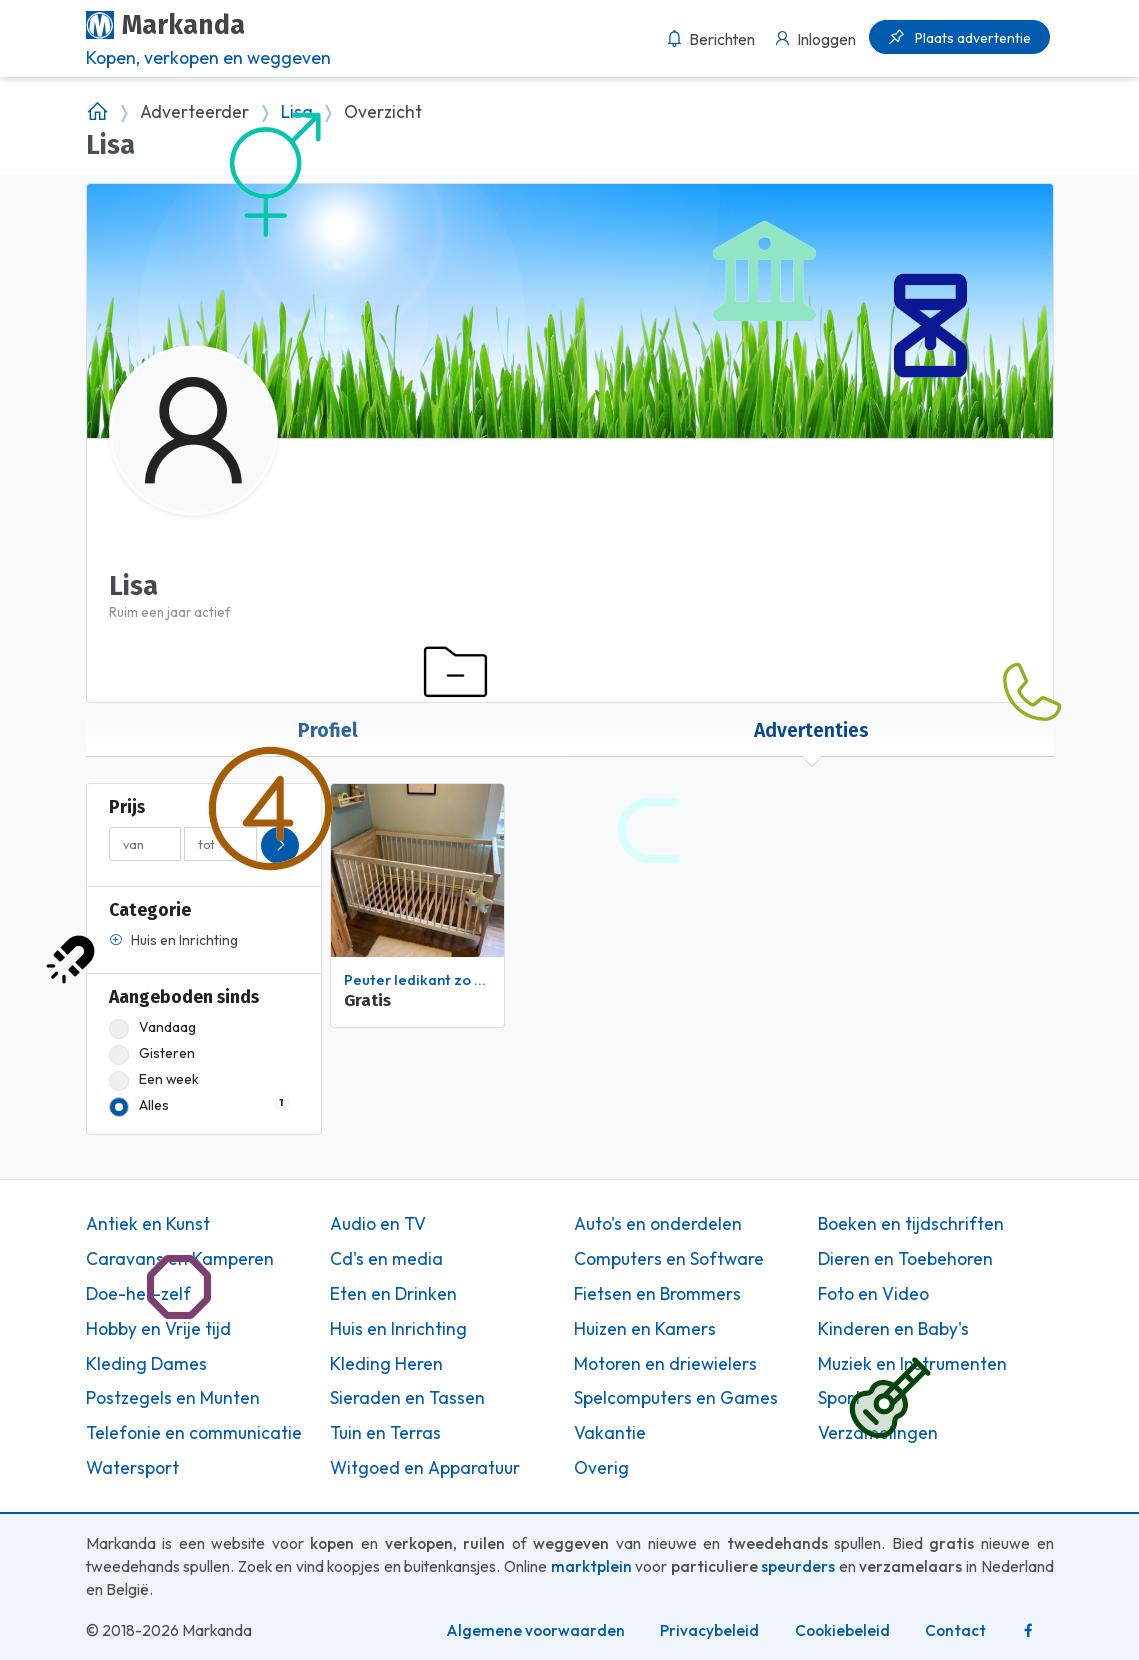 This screenshot has height=1660, width=1139. I want to click on view nearby museums or cultural attractions, so click(764, 269).